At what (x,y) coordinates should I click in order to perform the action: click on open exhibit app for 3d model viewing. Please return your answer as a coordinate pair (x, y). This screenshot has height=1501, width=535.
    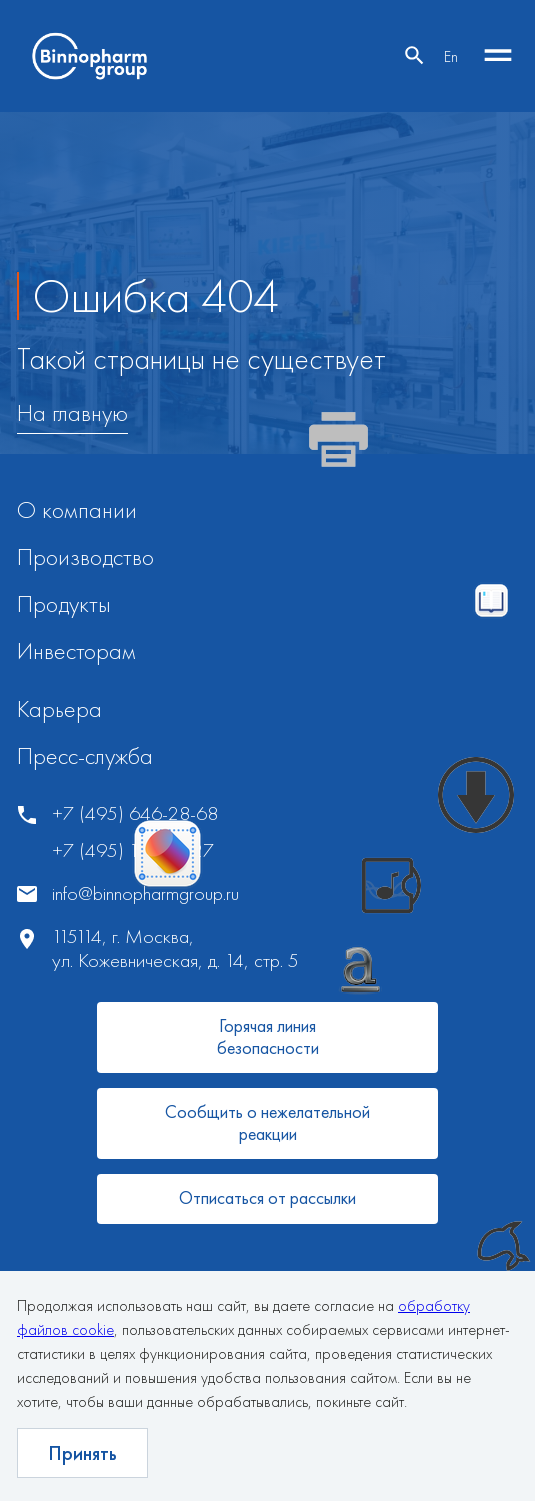
    Looking at the image, I should click on (167, 853).